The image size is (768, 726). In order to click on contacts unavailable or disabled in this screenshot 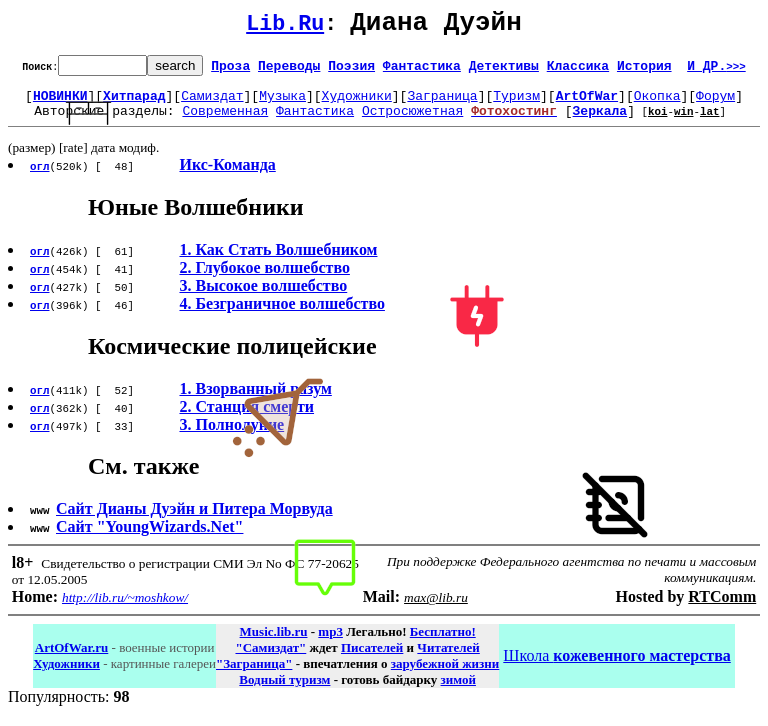, I will do `click(615, 505)`.